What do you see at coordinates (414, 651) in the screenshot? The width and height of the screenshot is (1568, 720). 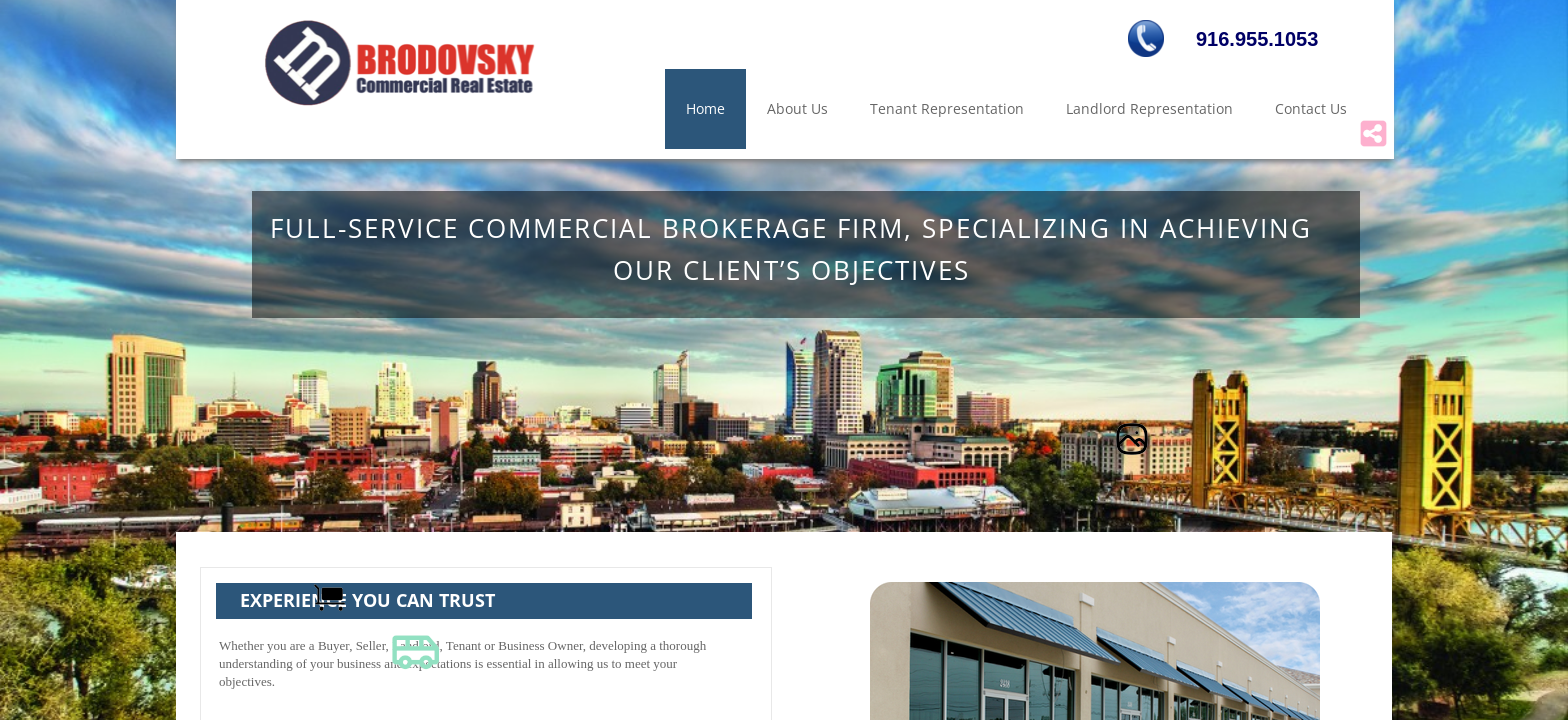 I see `track delivery or shipping status` at bounding box center [414, 651].